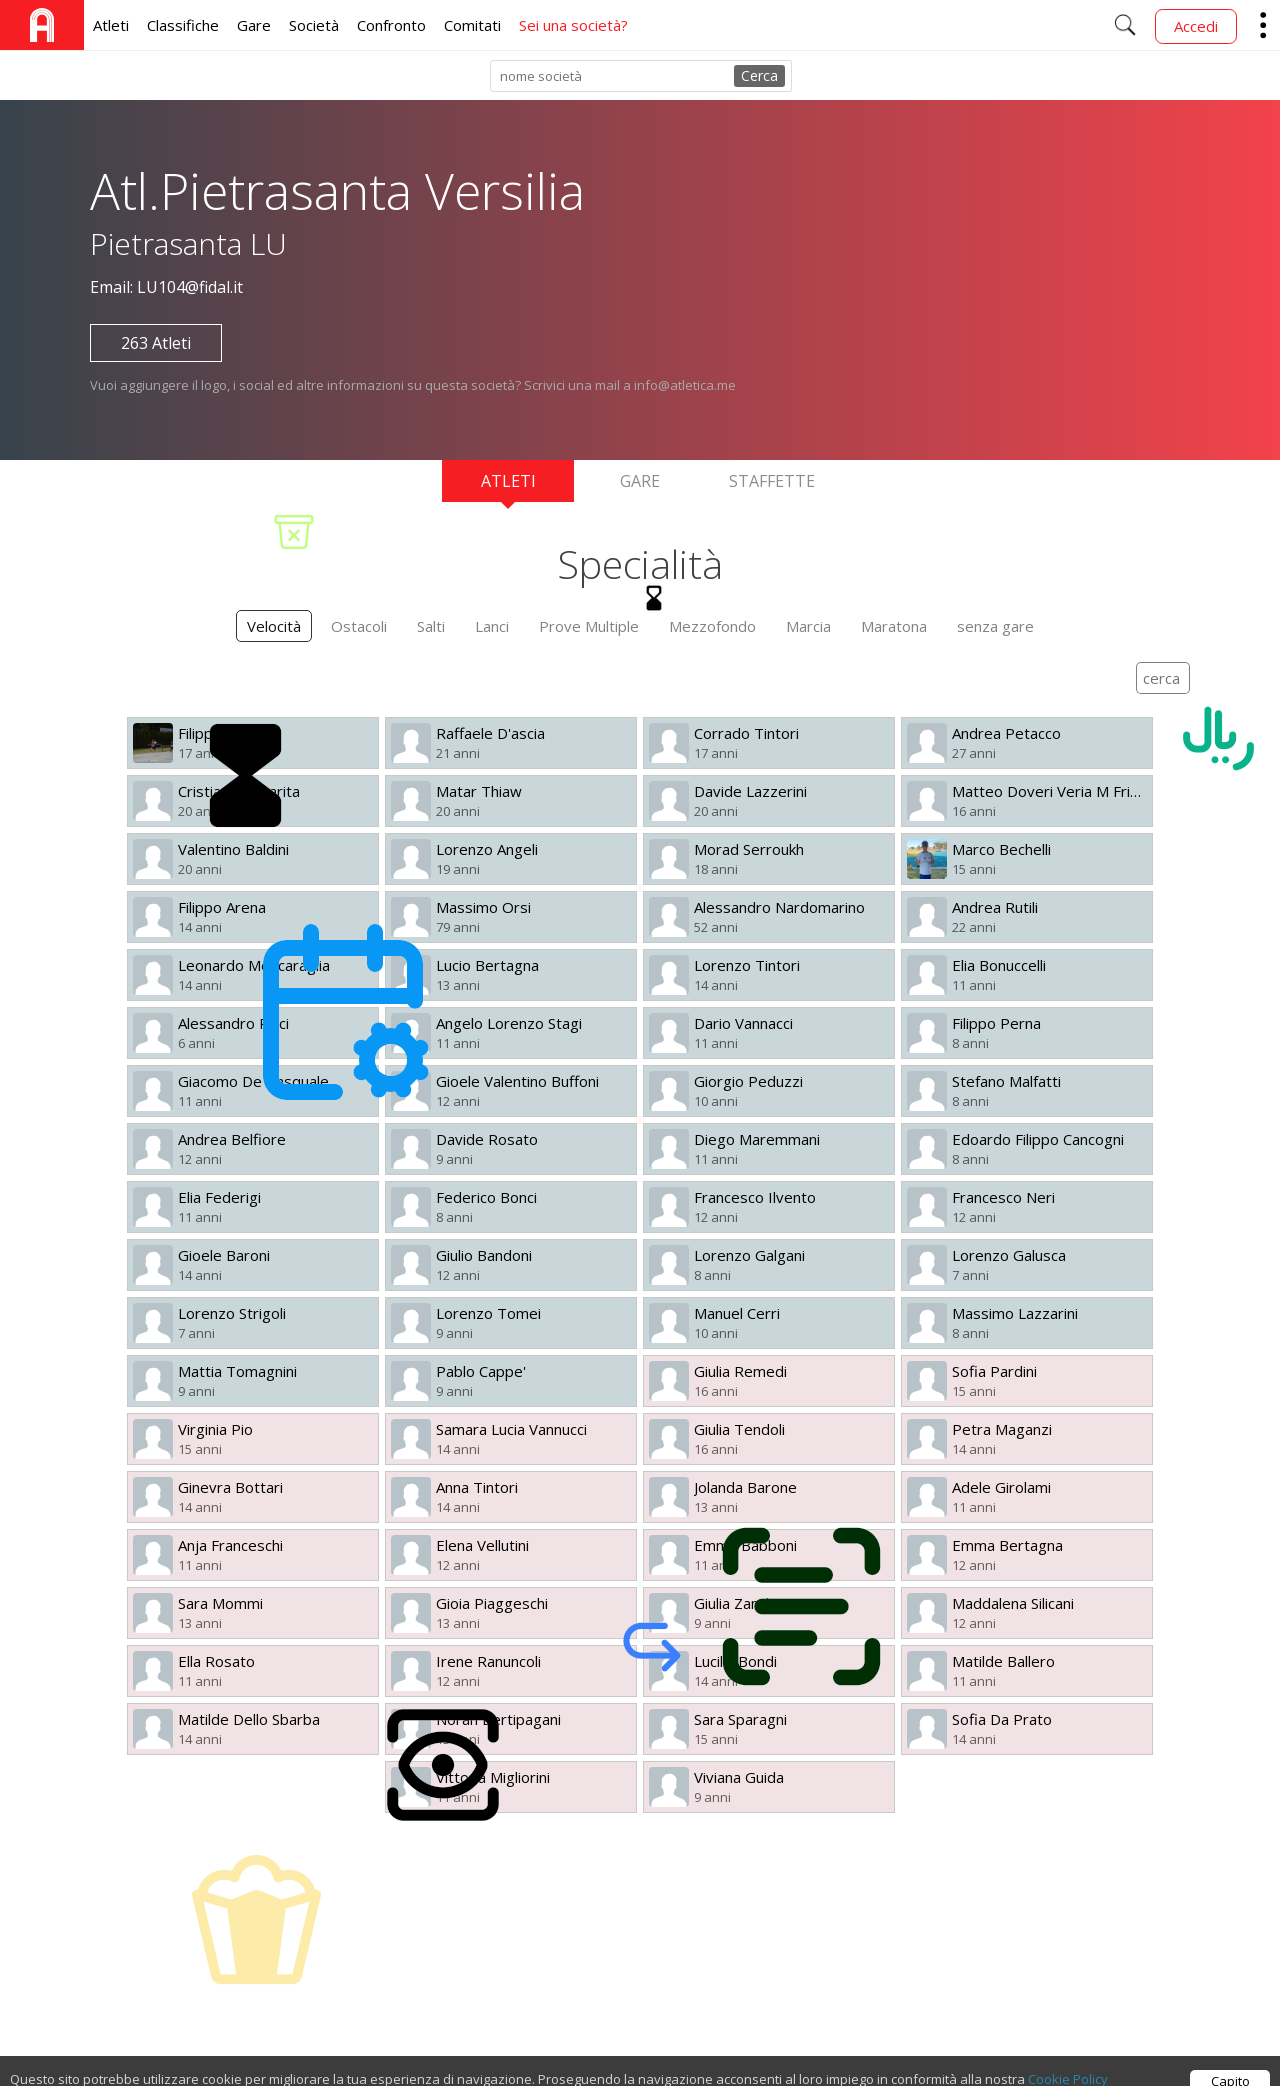 The height and width of the screenshot is (2086, 1280). Describe the element at coordinates (652, 1645) in the screenshot. I see `redo last action` at that location.